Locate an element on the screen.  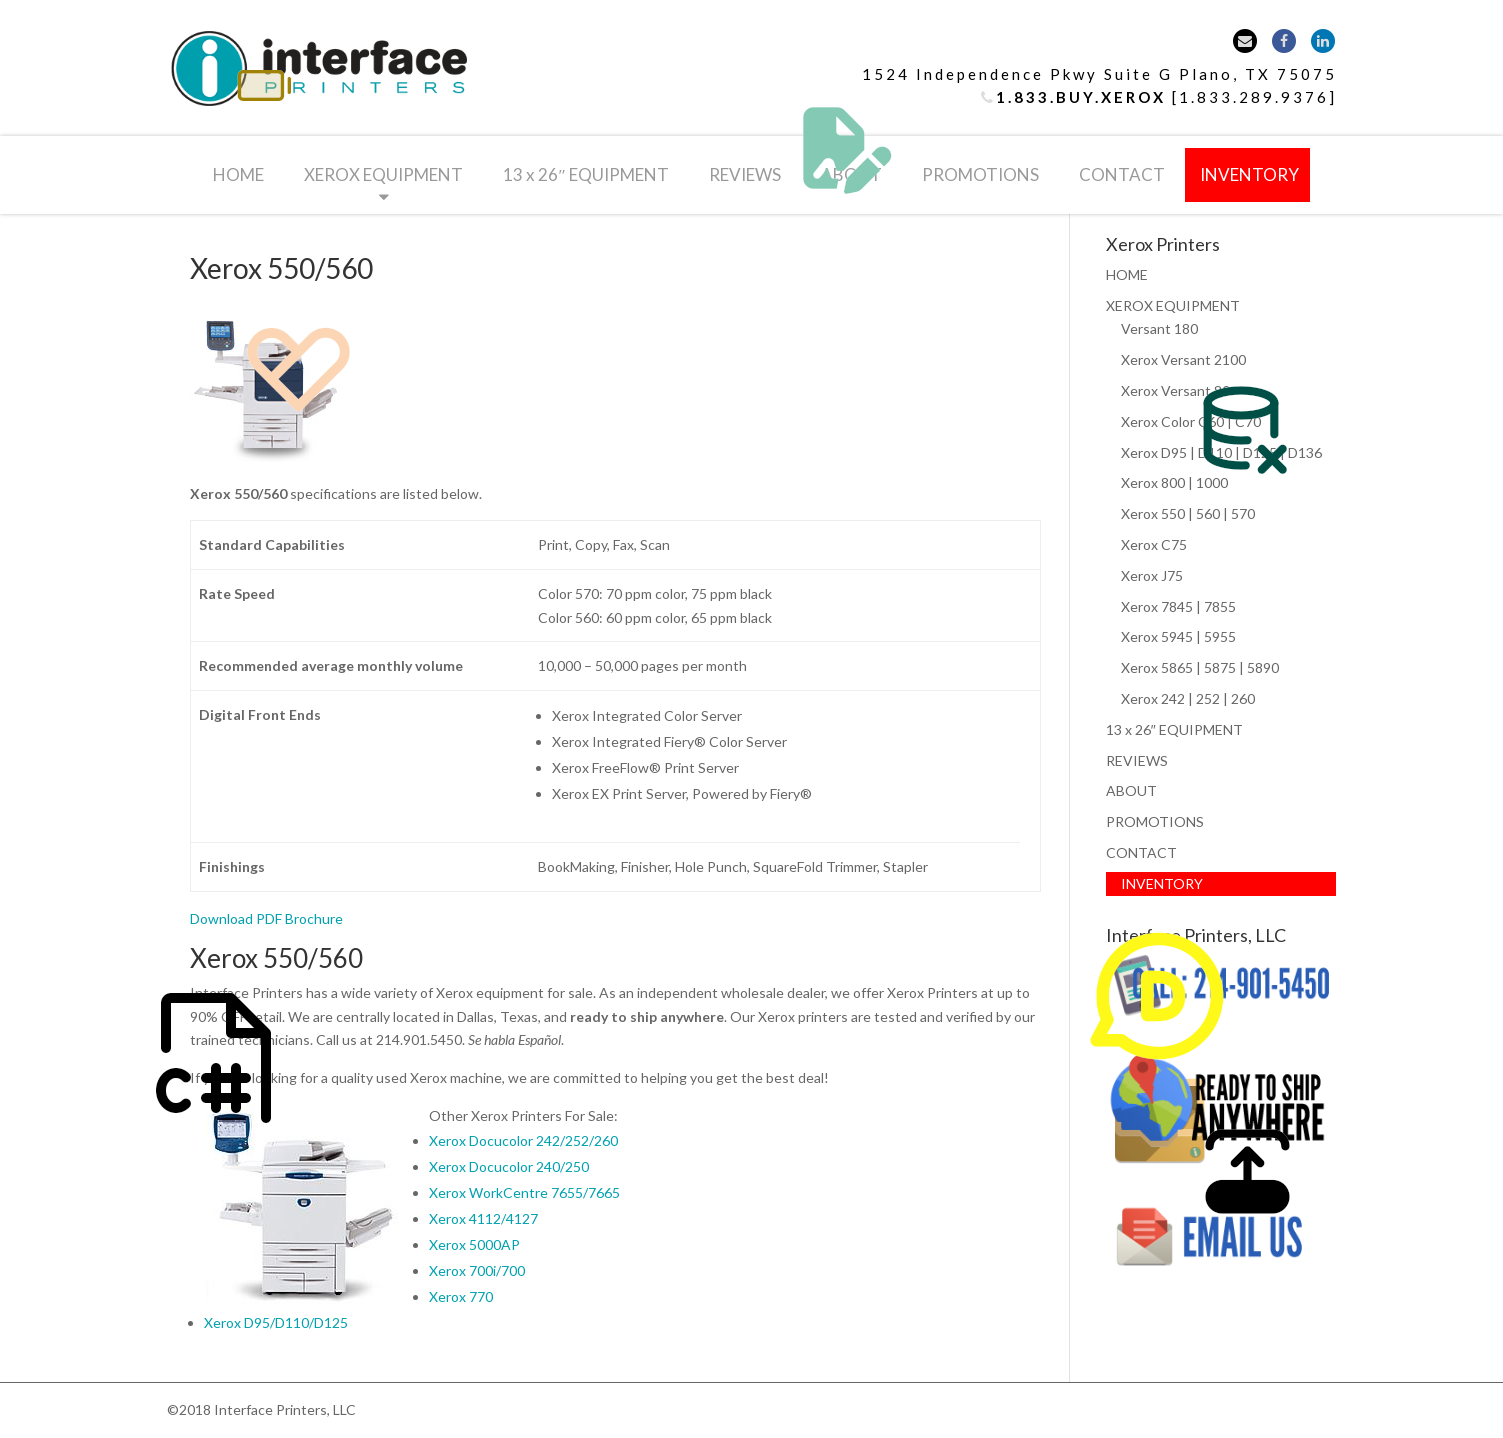
disqus commenting platform logo is located at coordinates (1160, 996).